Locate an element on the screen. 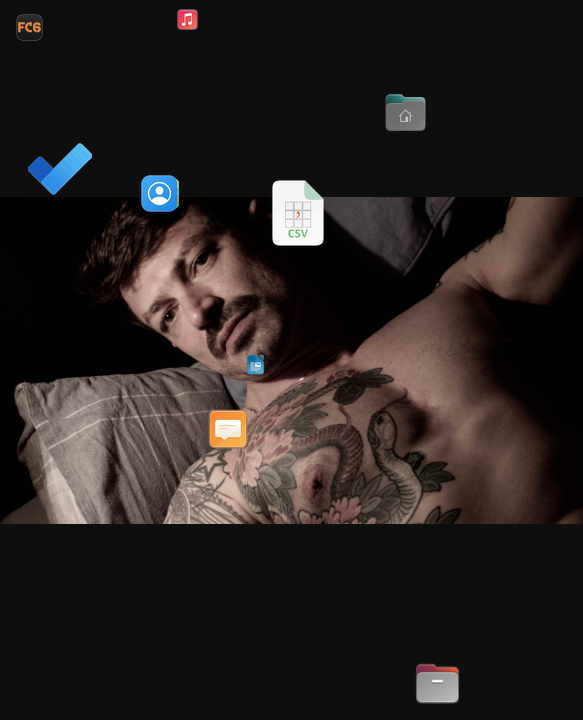 This screenshot has width=583, height=720. open LibreOffice Writer application is located at coordinates (255, 364).